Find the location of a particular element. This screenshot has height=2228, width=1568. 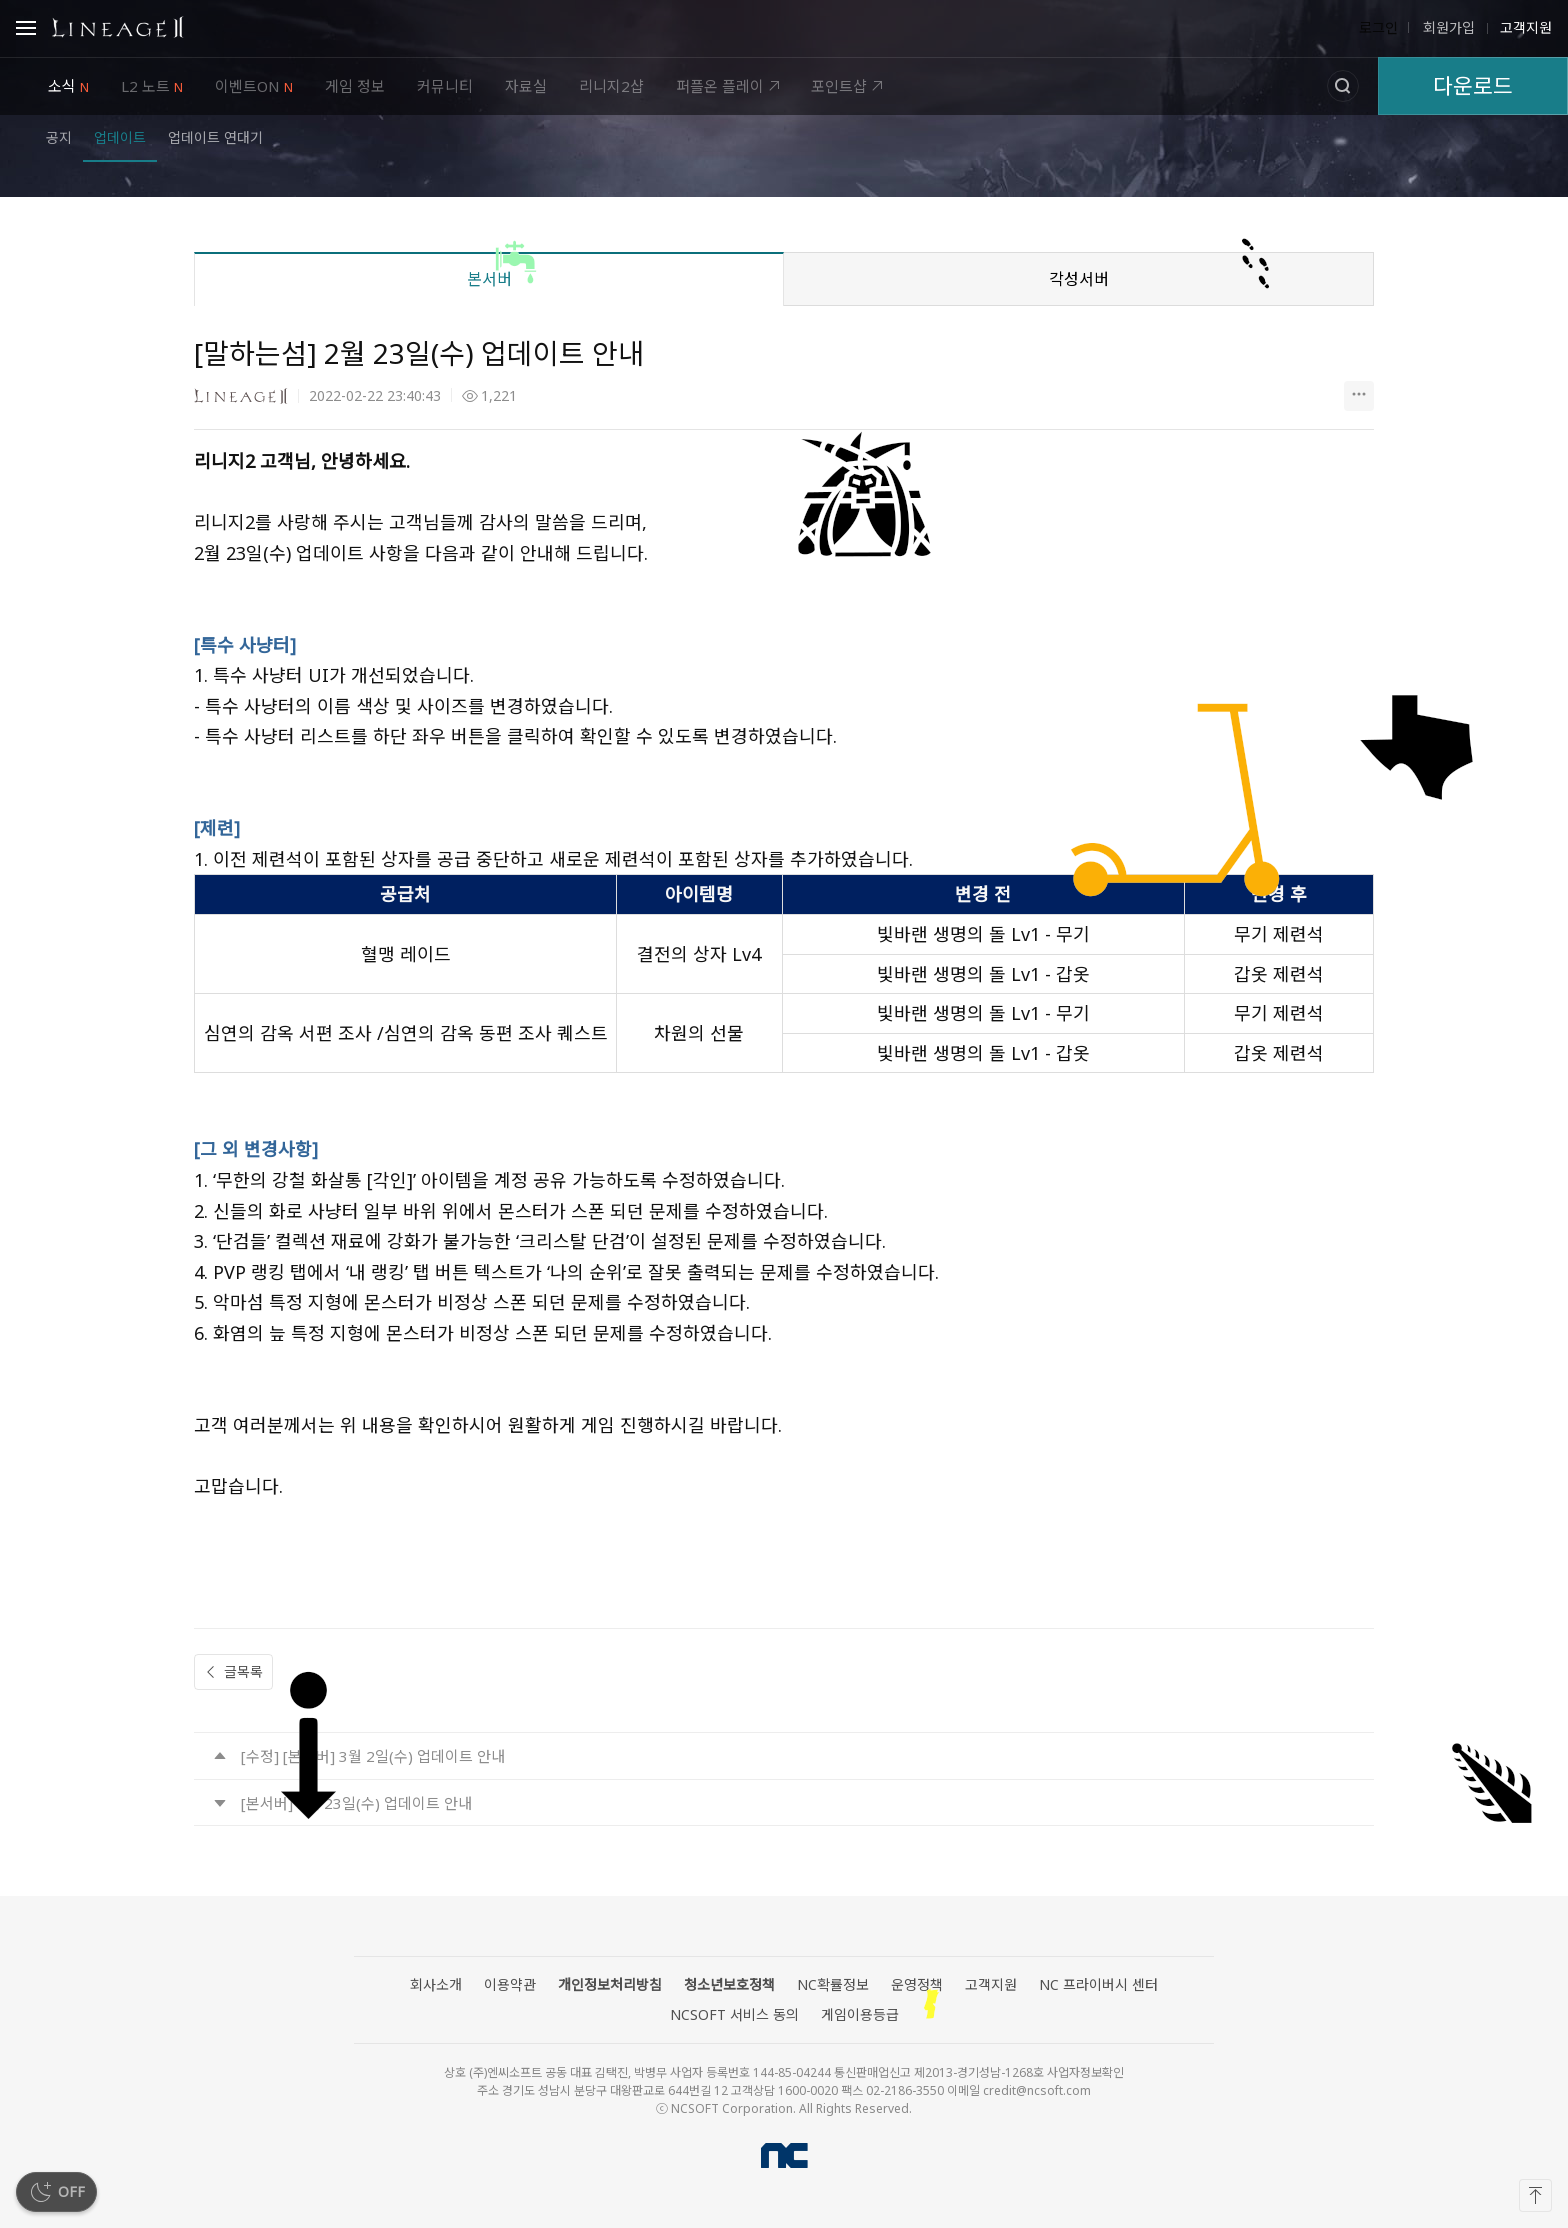

activate beam or energy attack is located at coordinates (1492, 1783).